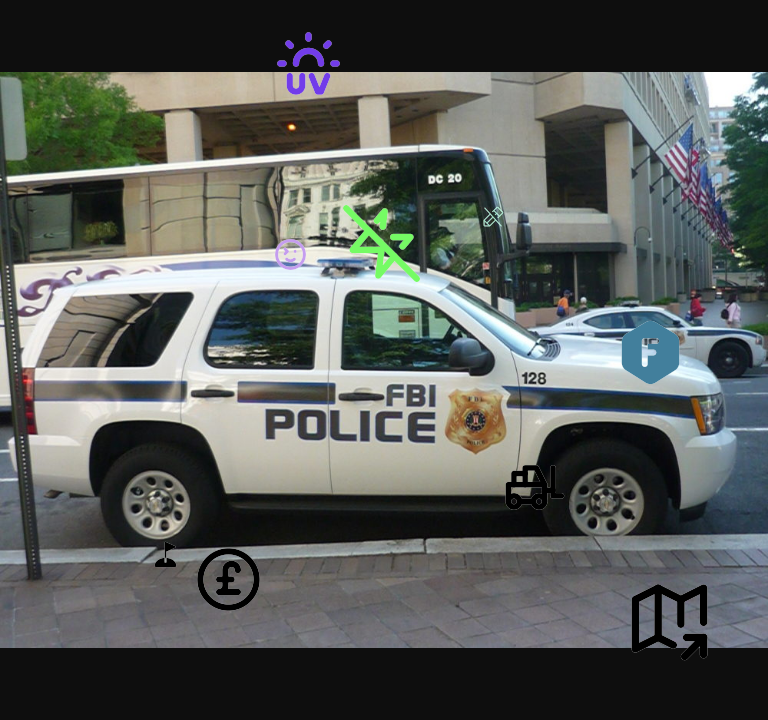 The height and width of the screenshot is (720, 768). Describe the element at coordinates (381, 243) in the screenshot. I see `disable flash or lightning mode` at that location.